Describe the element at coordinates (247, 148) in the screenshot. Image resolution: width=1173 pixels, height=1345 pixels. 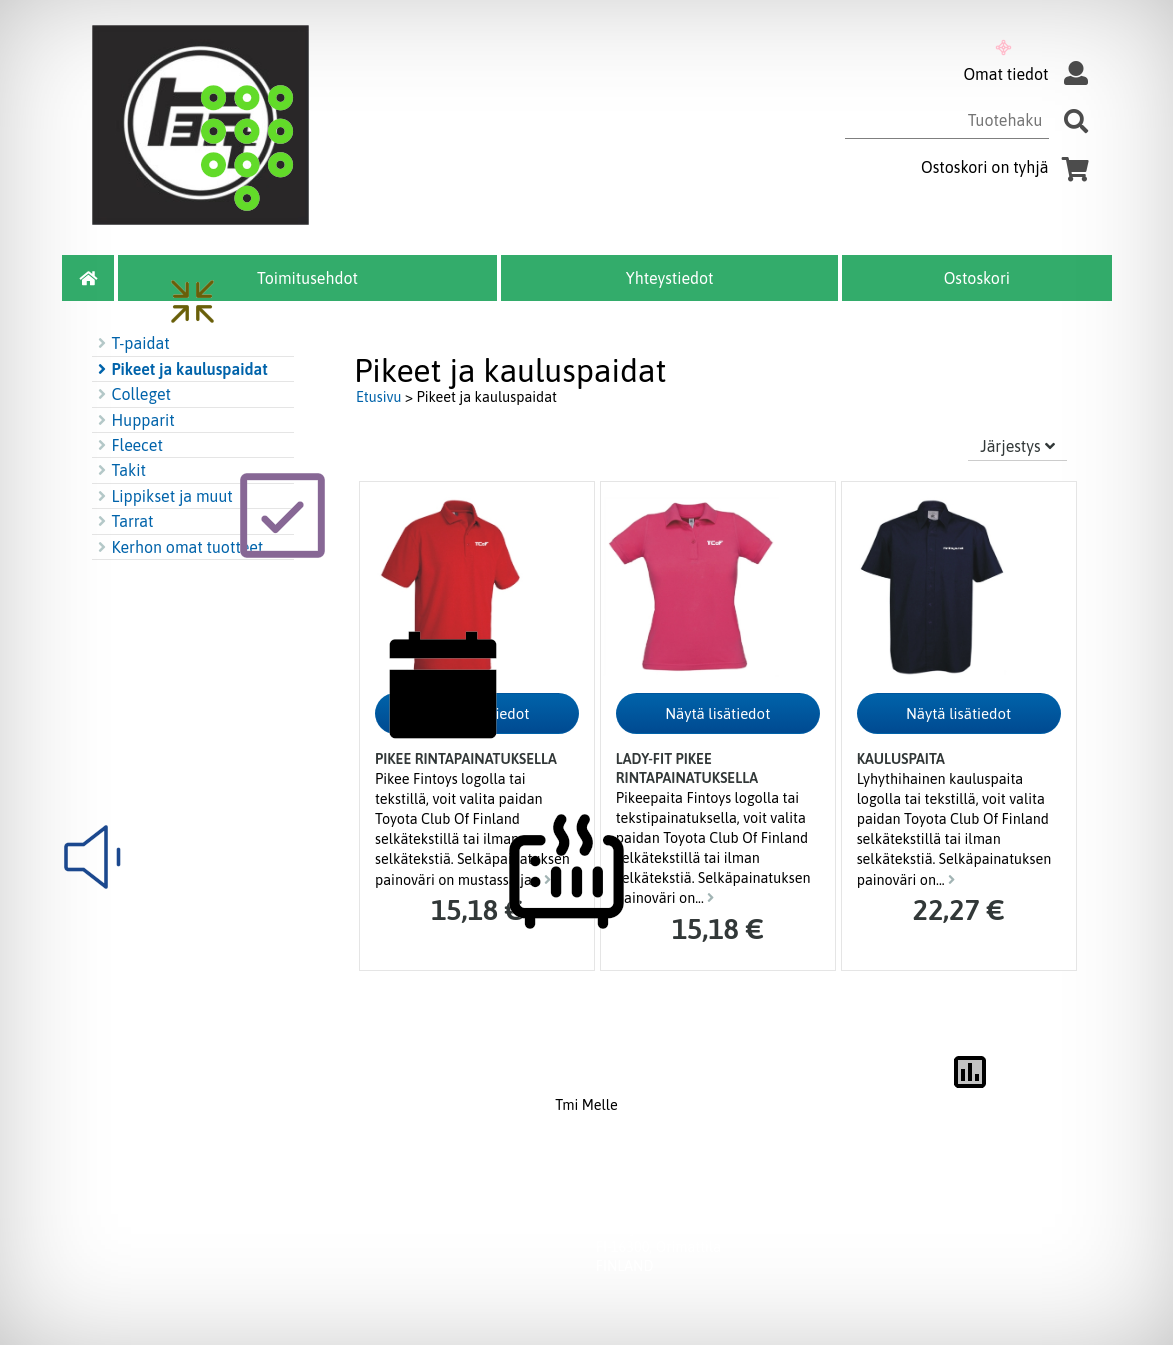
I see `open the phone dialer` at that location.